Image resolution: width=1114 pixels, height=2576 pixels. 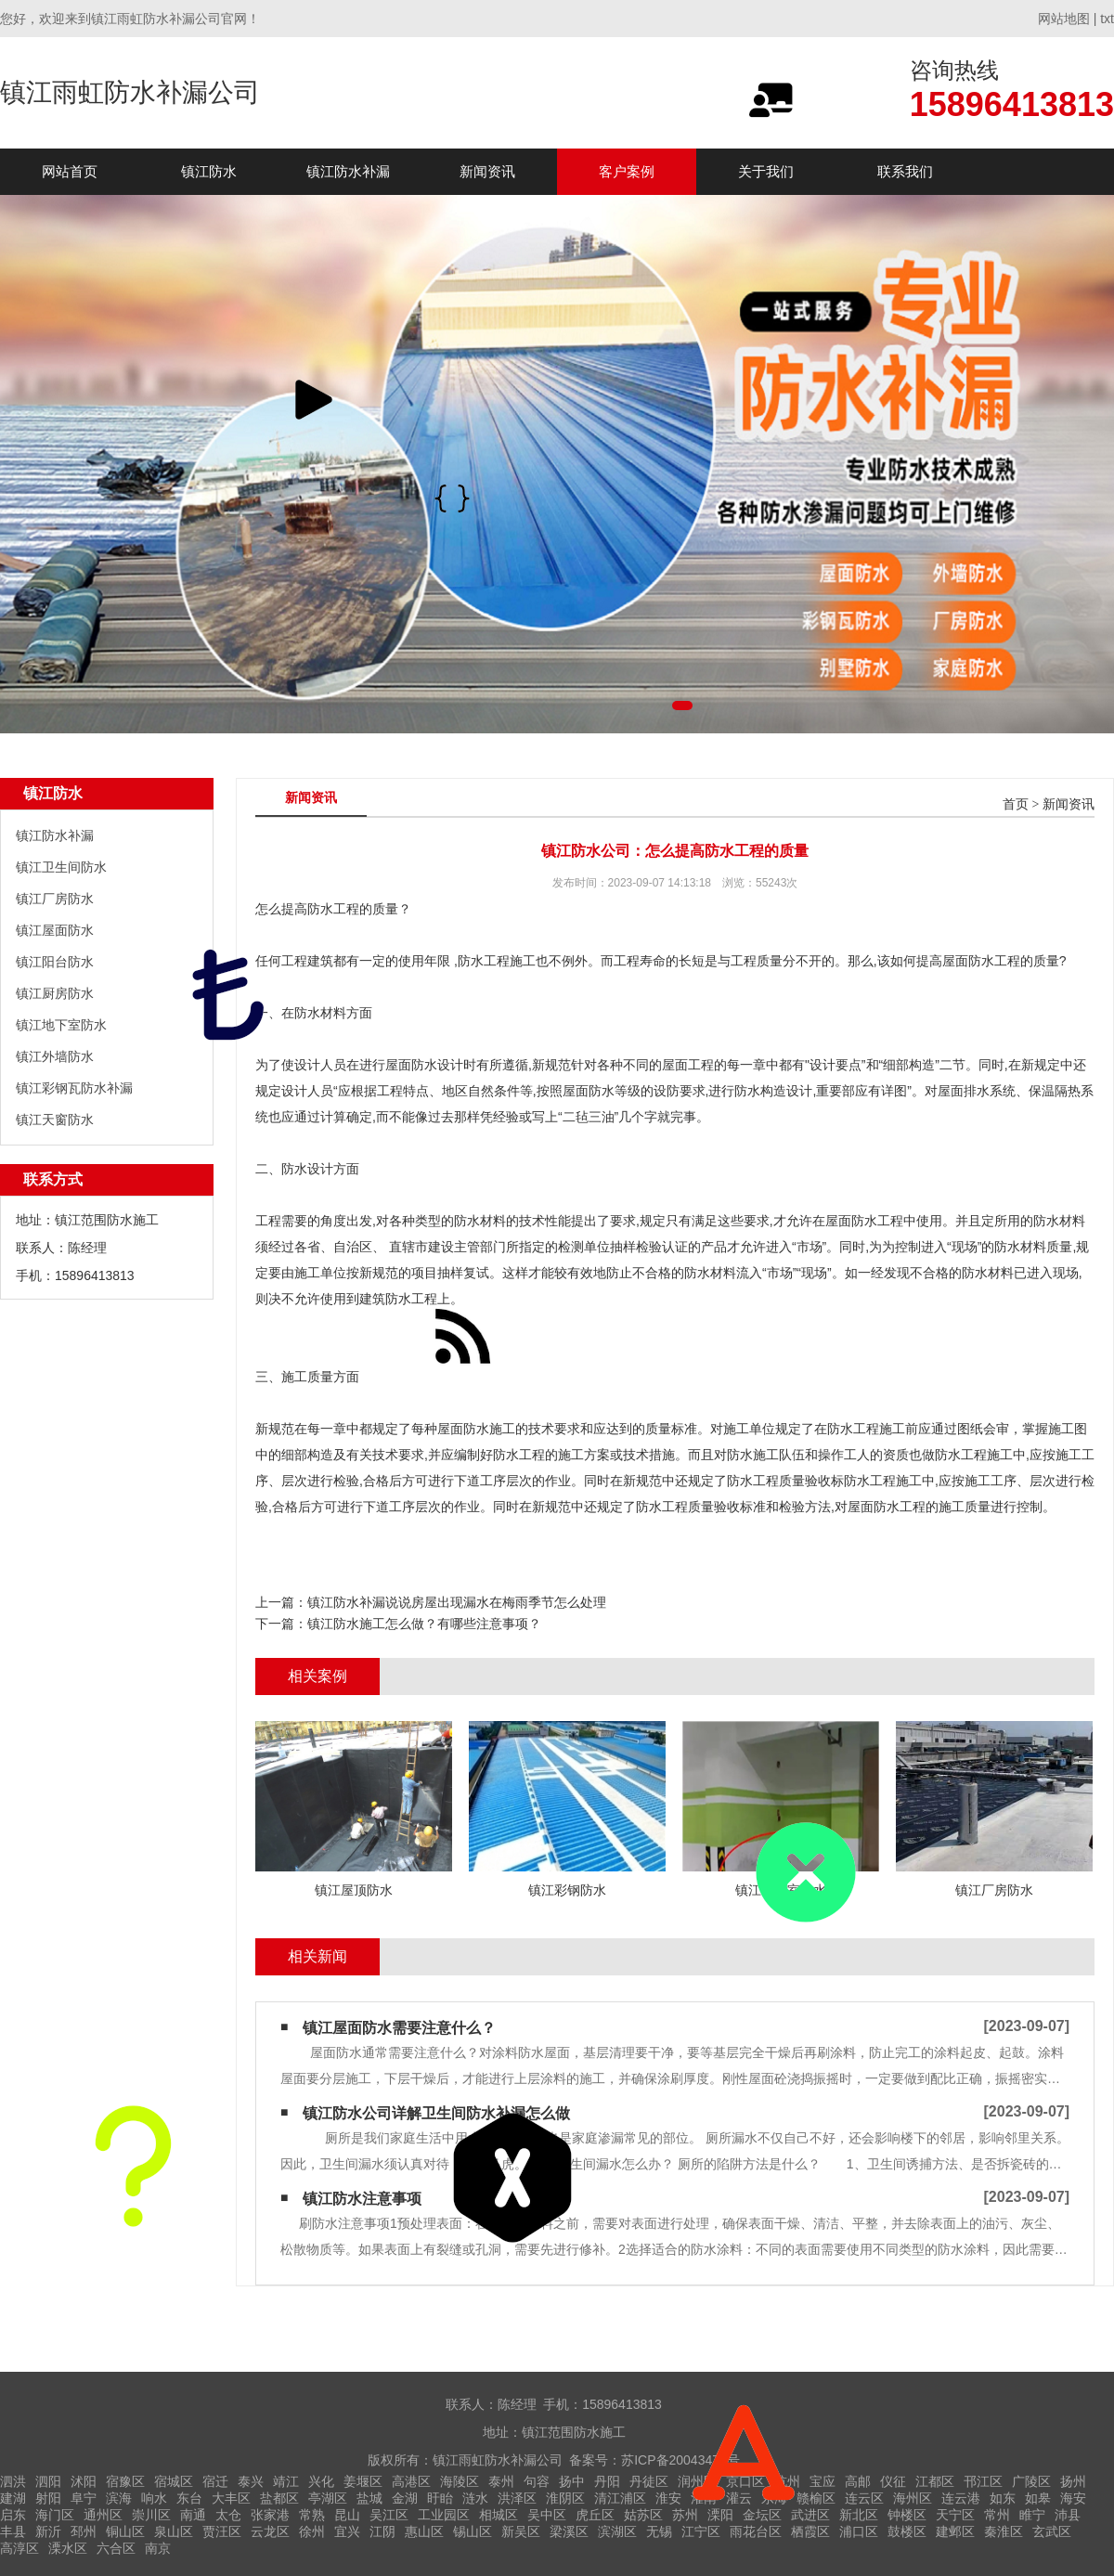 I want to click on access teaching or presentation tools, so click(x=771, y=98).